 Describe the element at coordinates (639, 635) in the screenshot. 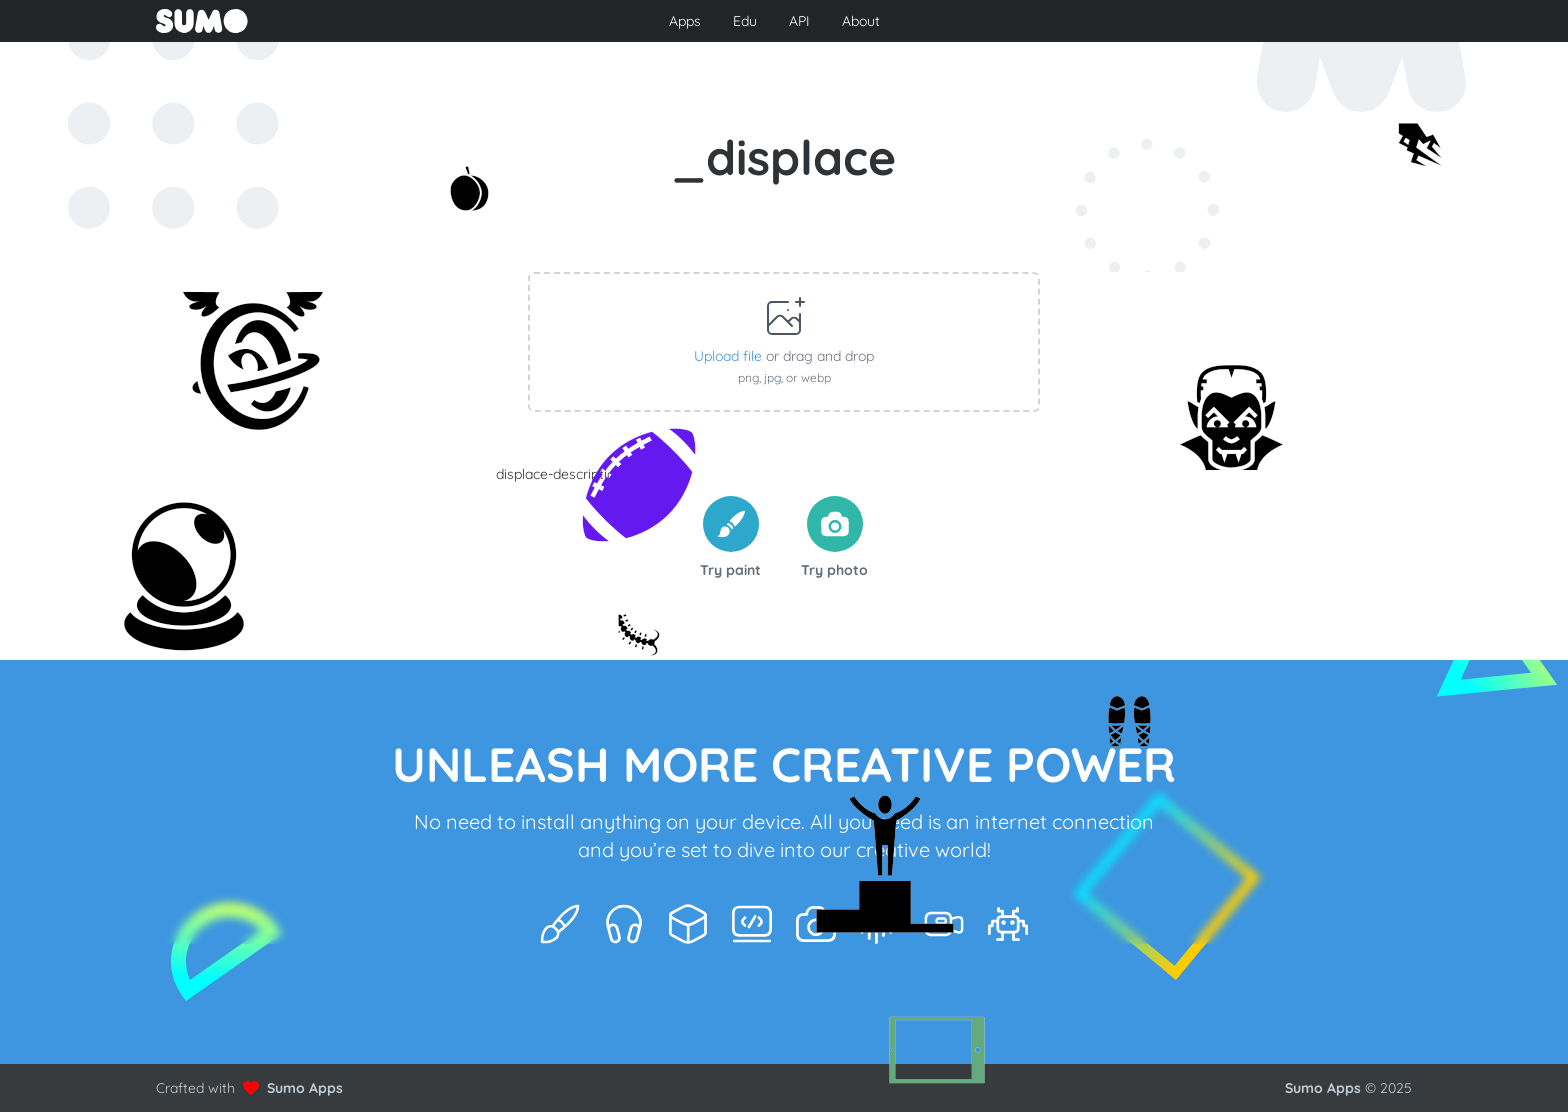

I see `indicates bug or pest-related content in a game` at that location.